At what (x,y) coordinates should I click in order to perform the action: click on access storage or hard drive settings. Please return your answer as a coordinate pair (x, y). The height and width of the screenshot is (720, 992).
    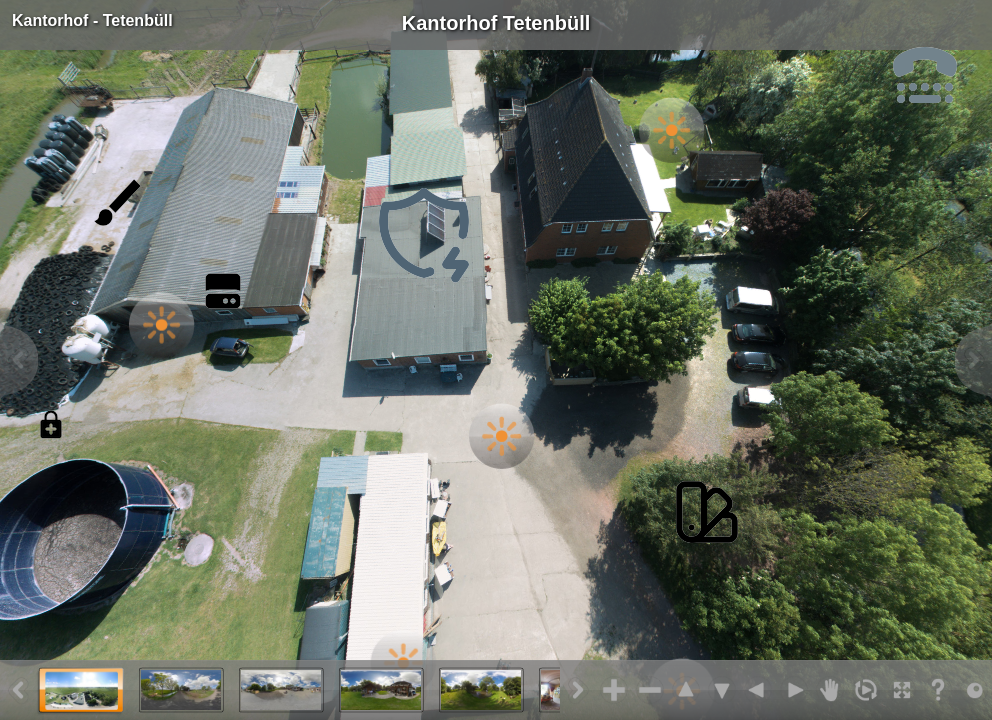
    Looking at the image, I should click on (223, 291).